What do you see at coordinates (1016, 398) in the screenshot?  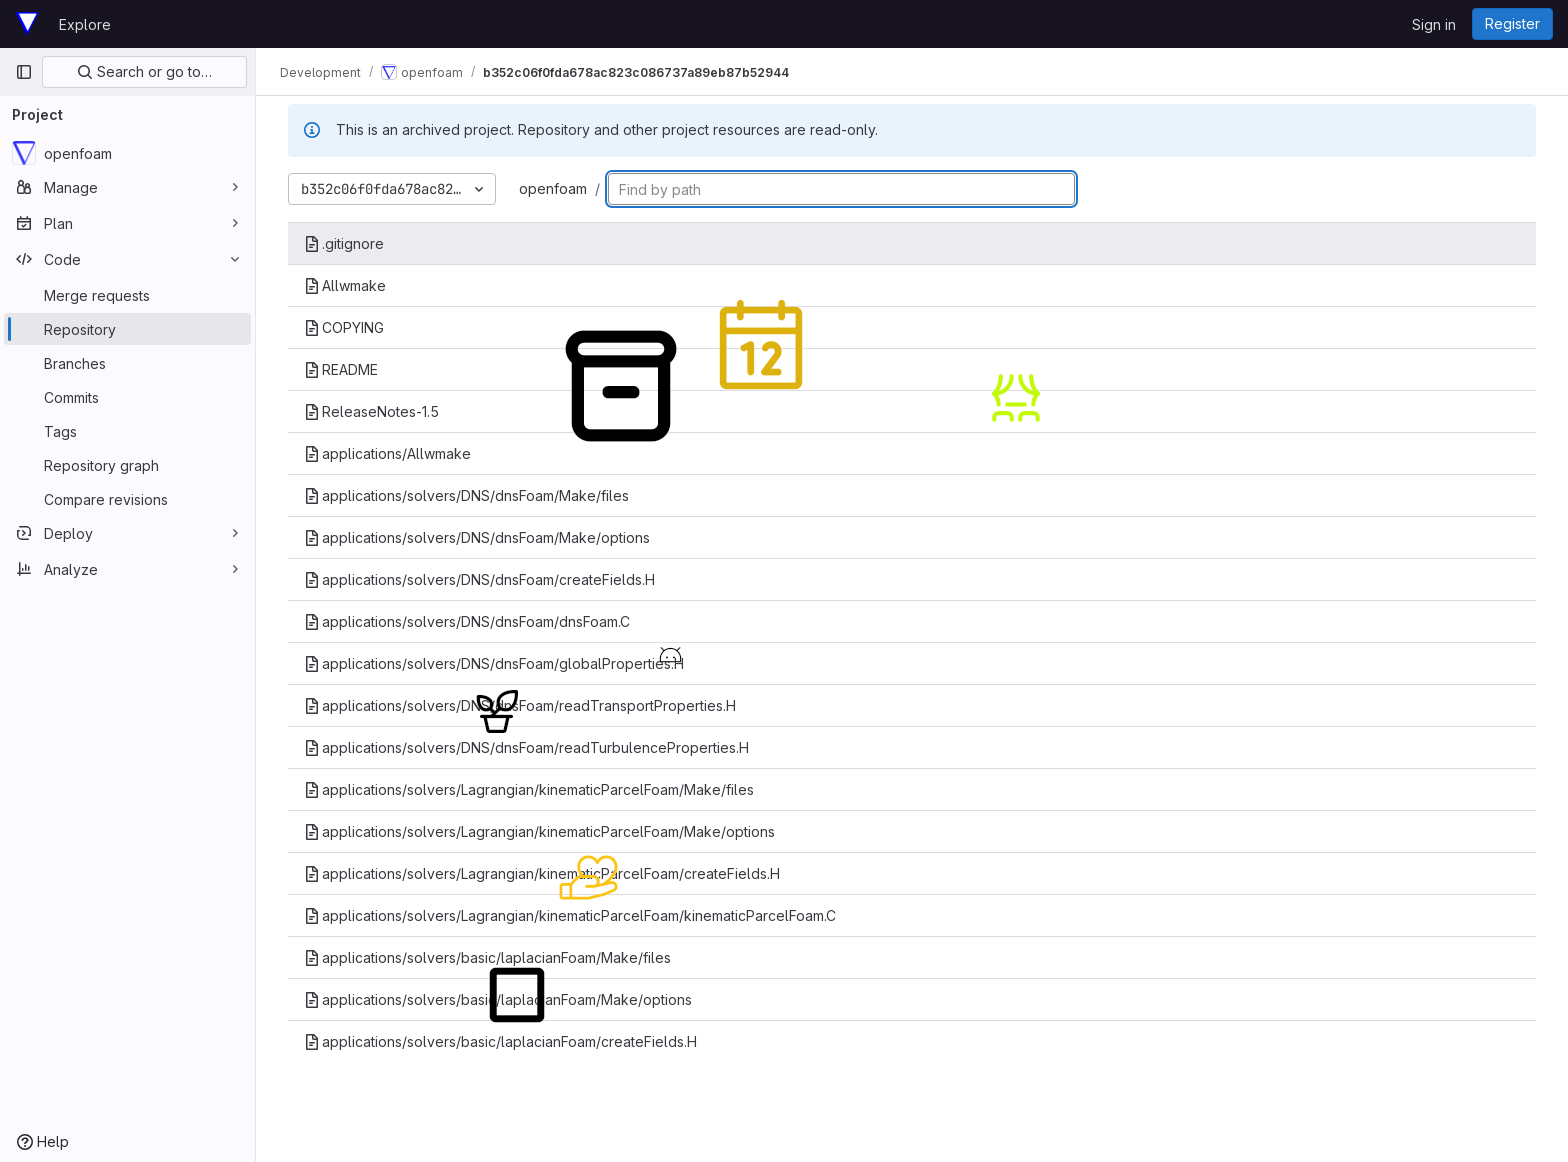 I see `access theater or cinema listings` at bounding box center [1016, 398].